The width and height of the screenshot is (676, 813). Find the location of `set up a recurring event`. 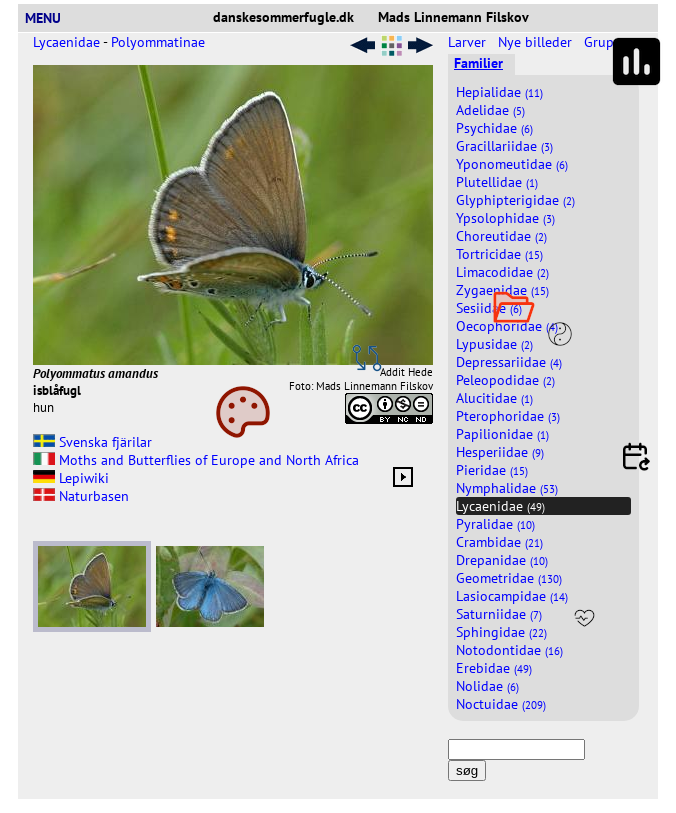

set up a recurring event is located at coordinates (635, 456).